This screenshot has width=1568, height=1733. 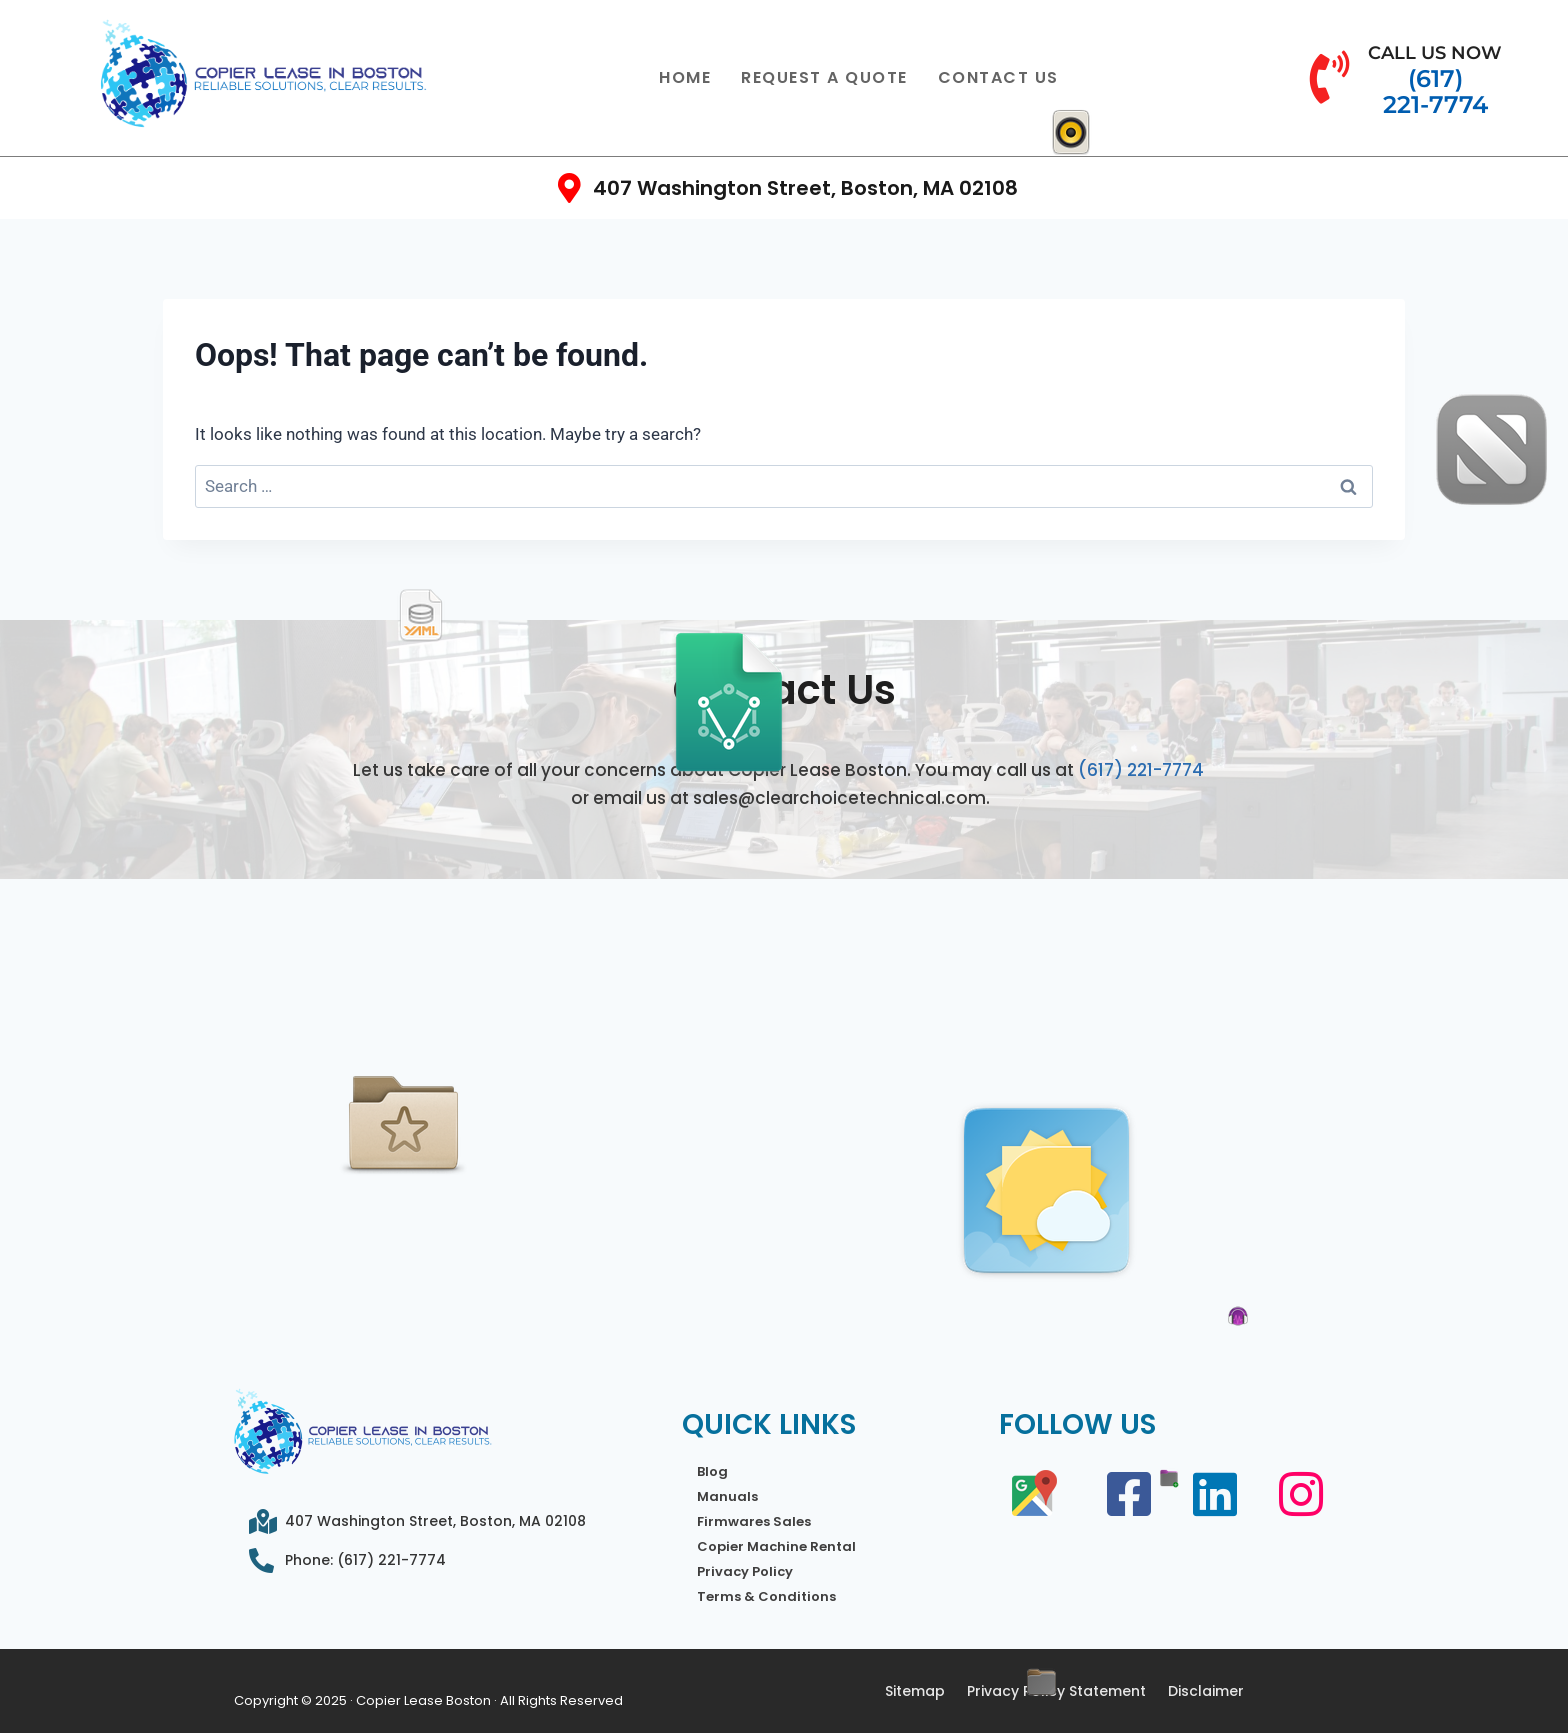 What do you see at coordinates (1238, 1316) in the screenshot?
I see `audio output device connected` at bounding box center [1238, 1316].